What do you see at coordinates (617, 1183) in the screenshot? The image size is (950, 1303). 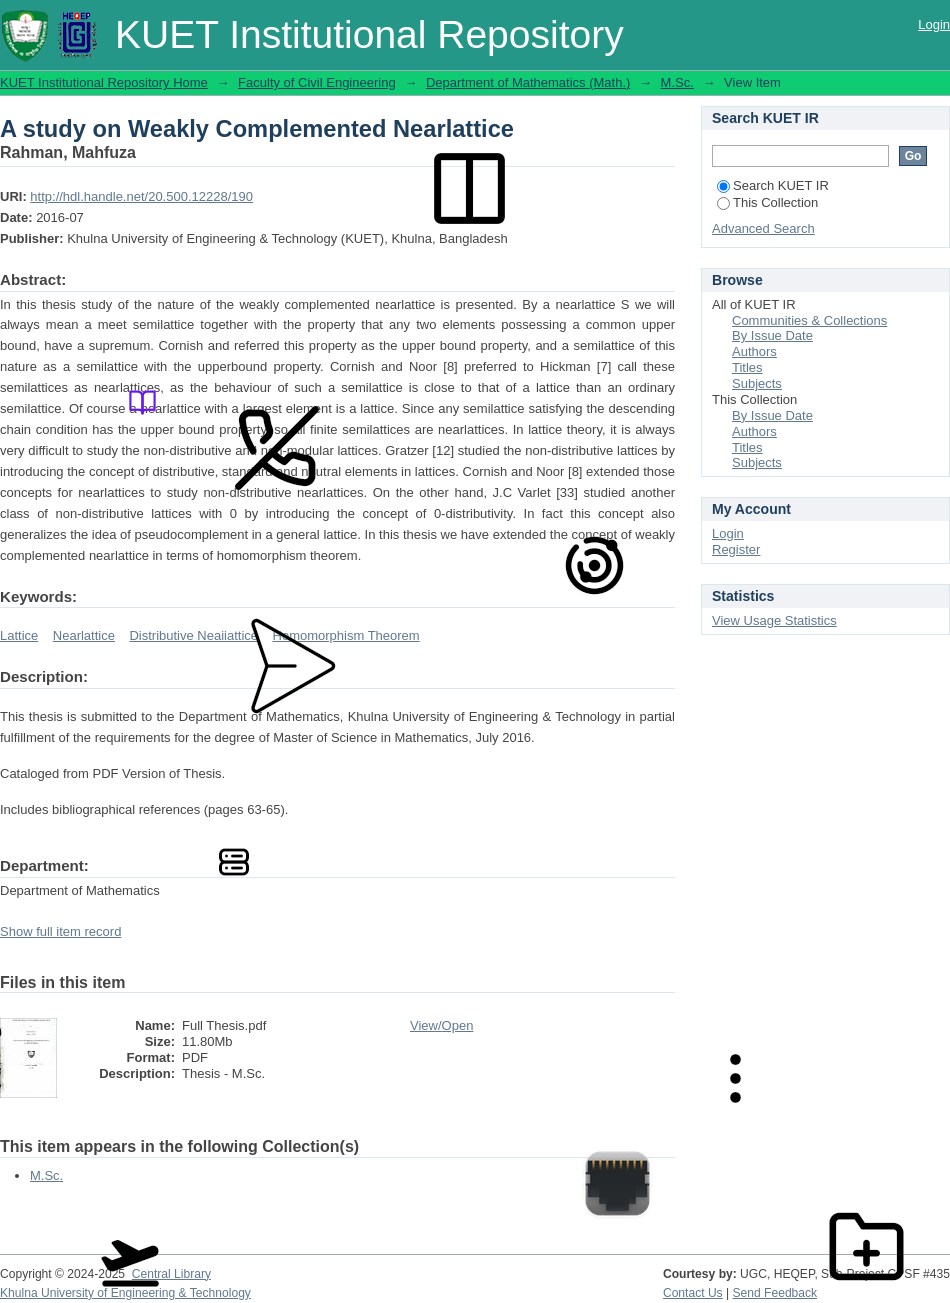 I see `ethernet port connection settings` at bounding box center [617, 1183].